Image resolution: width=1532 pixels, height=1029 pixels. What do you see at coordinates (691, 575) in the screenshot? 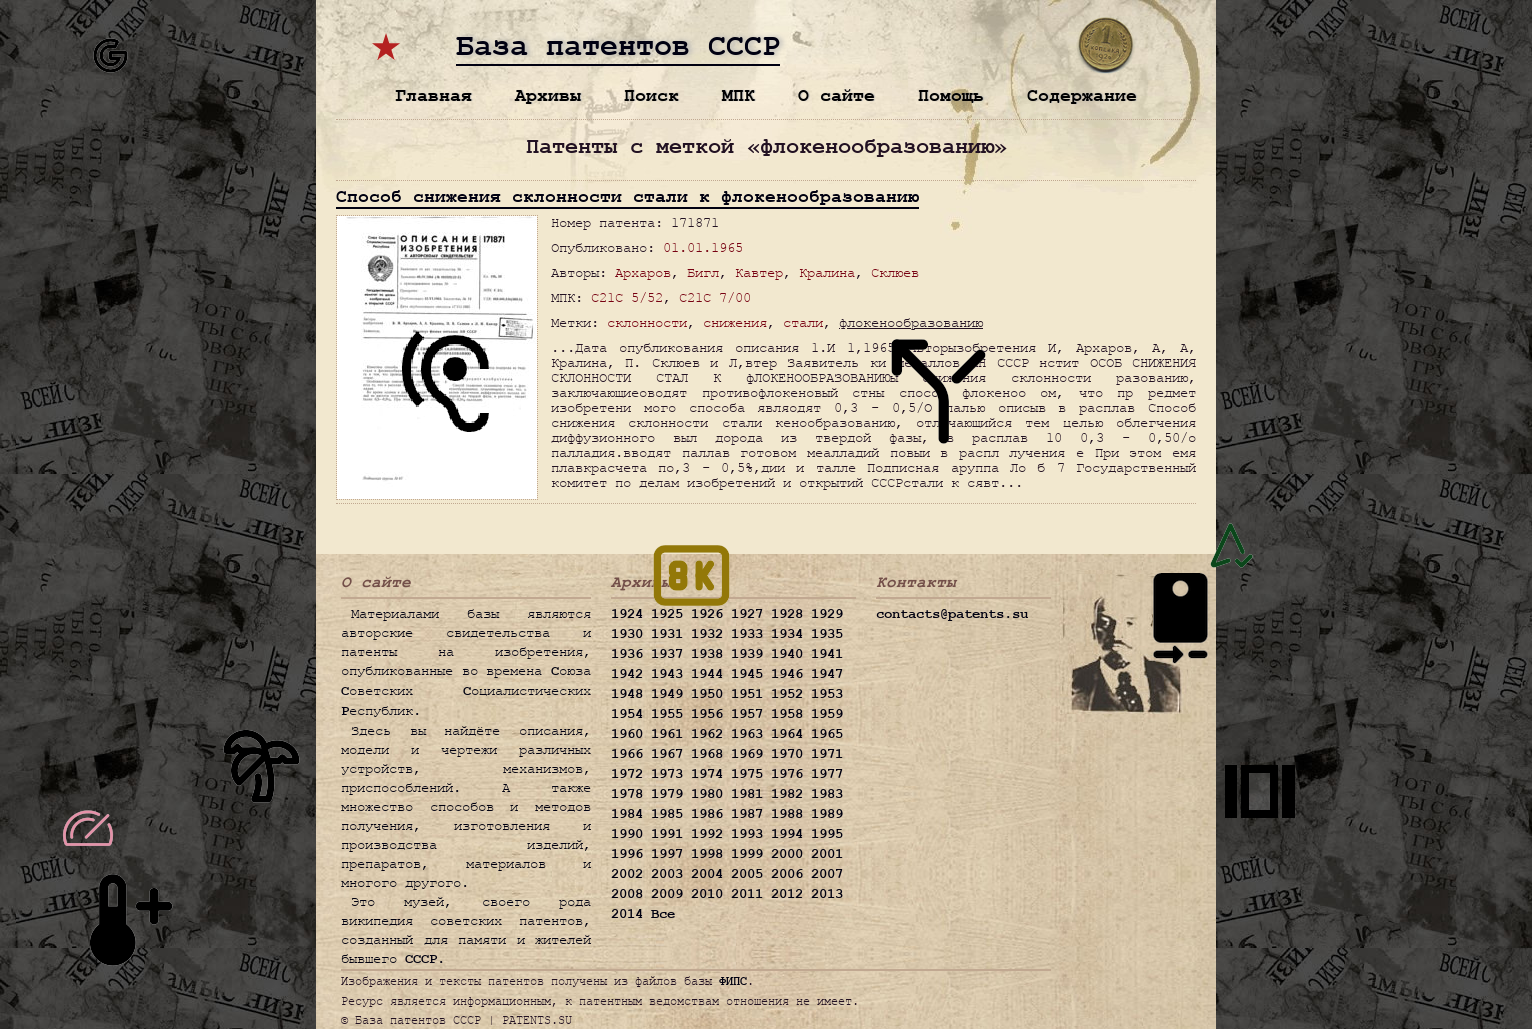
I see `indicates 8K video resolution quality` at bounding box center [691, 575].